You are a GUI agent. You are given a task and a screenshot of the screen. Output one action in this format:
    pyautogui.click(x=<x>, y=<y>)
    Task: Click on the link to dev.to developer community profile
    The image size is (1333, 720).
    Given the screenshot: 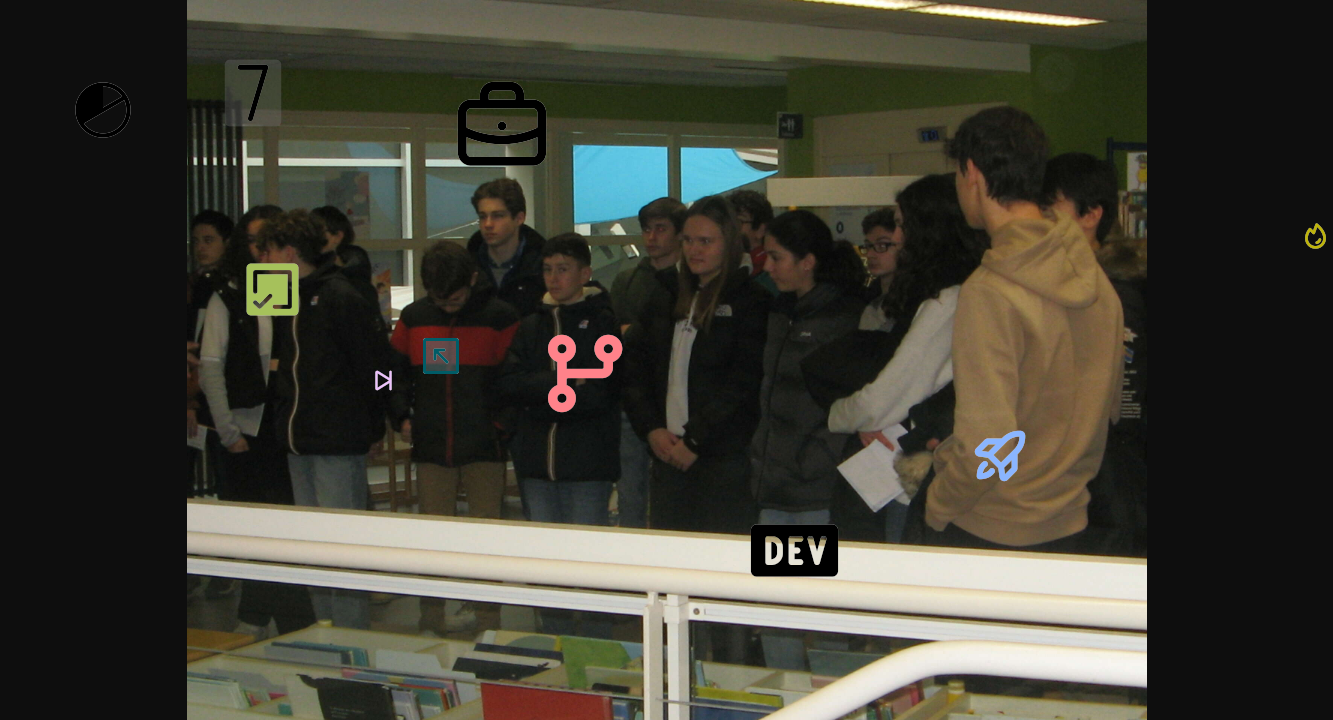 What is the action you would take?
    pyautogui.click(x=794, y=550)
    